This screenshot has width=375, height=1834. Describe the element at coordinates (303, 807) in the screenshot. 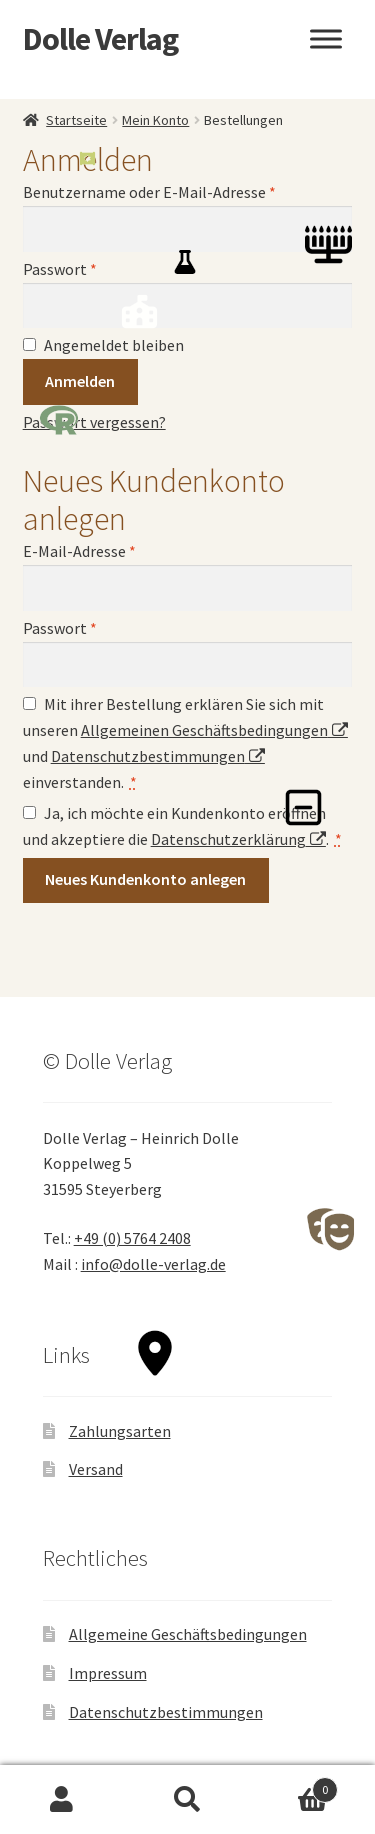

I see `collapse or minimize a section` at that location.